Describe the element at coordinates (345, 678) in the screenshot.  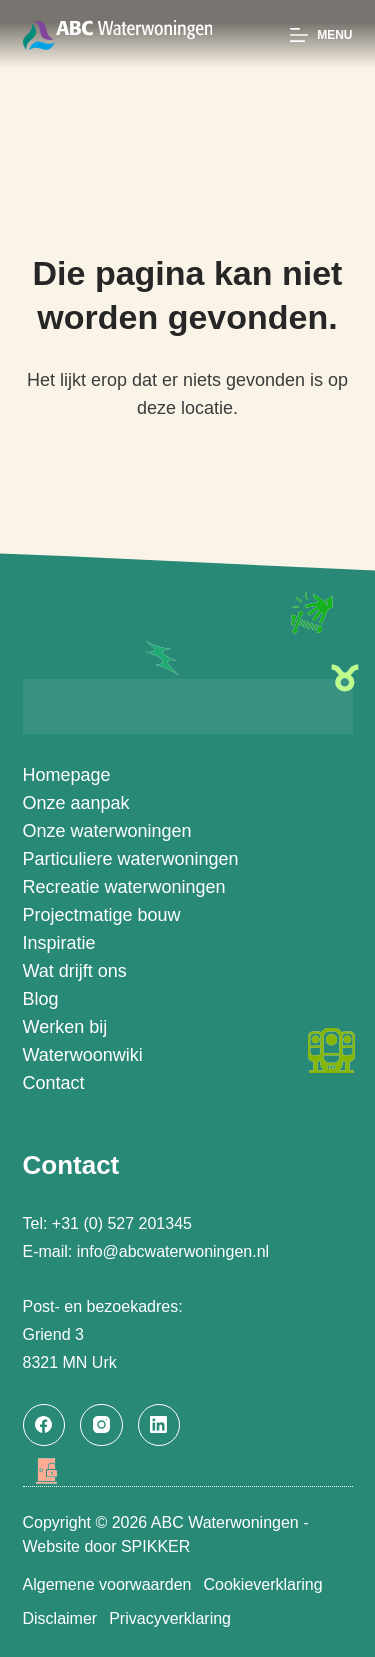
I see `taurus zodiac sign indicator` at that location.